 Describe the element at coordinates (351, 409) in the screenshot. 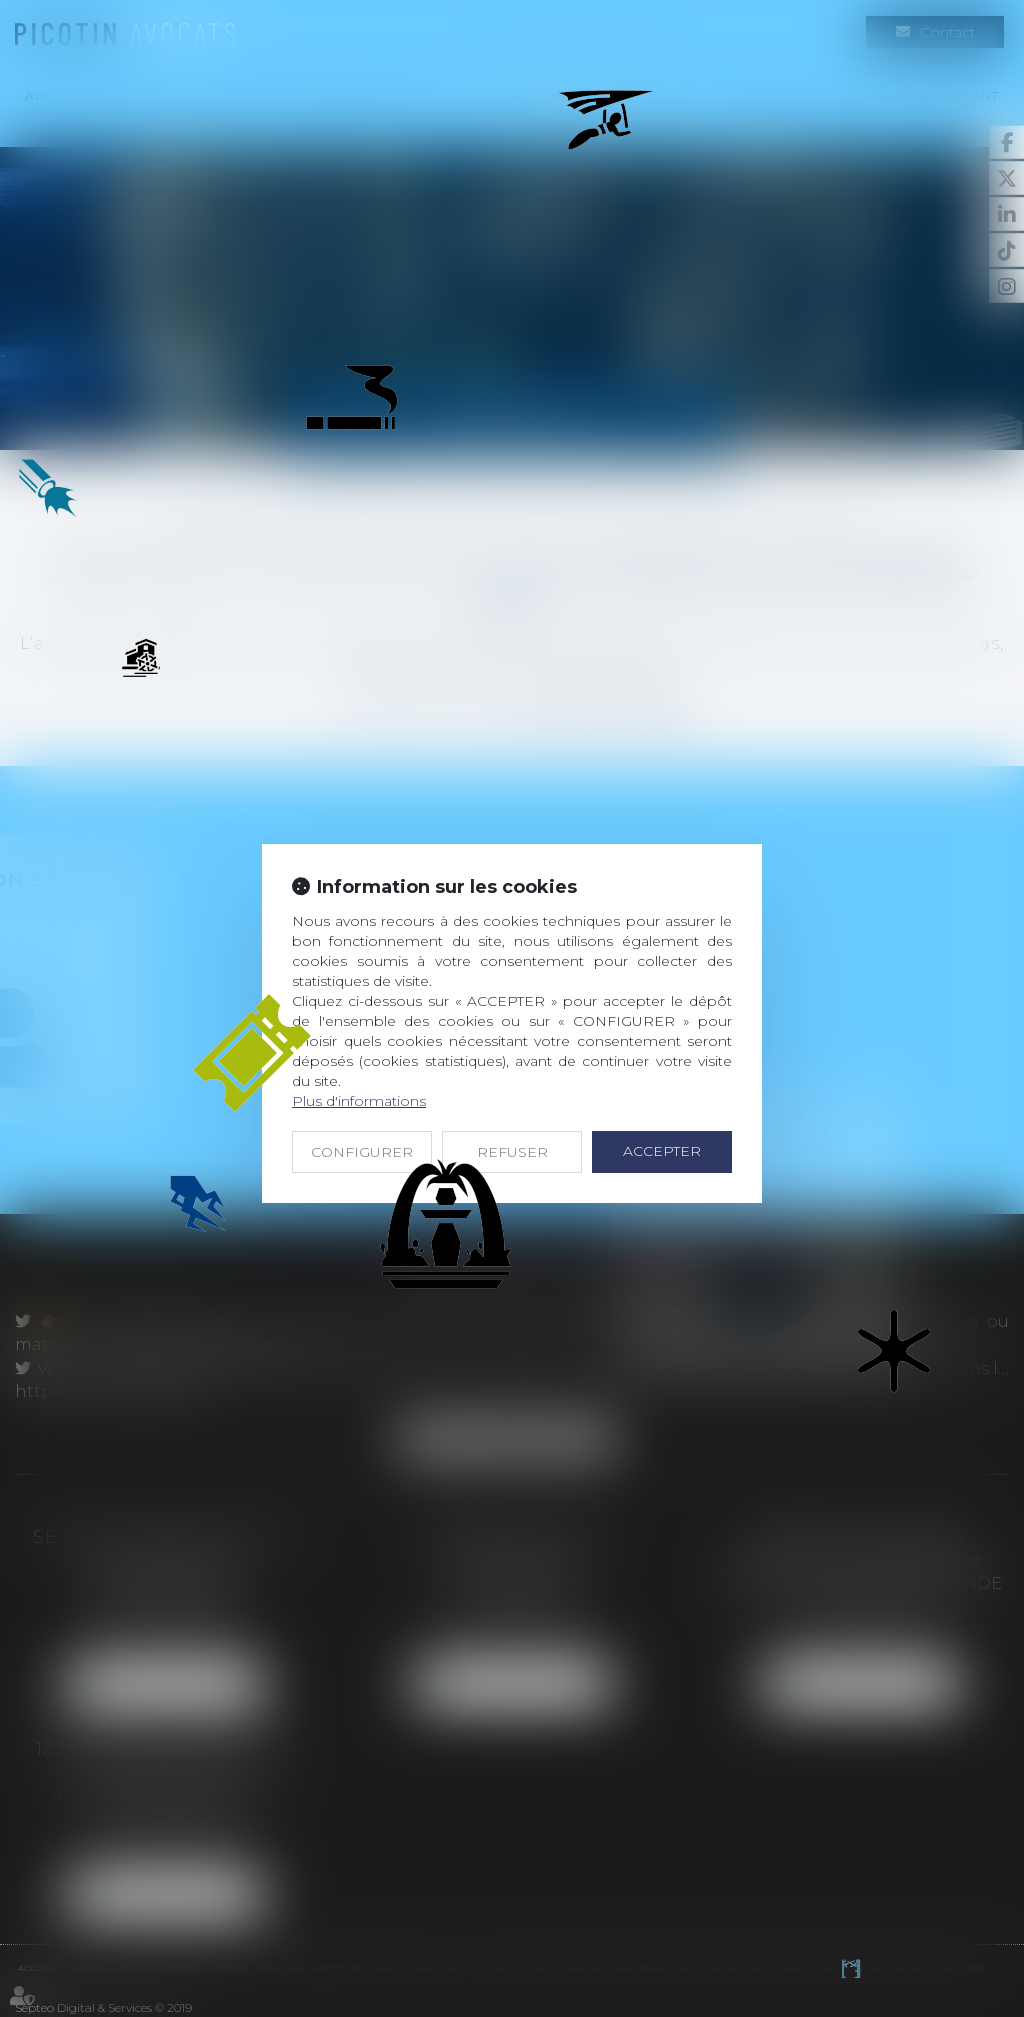

I see `indicates a designated smoking area` at that location.